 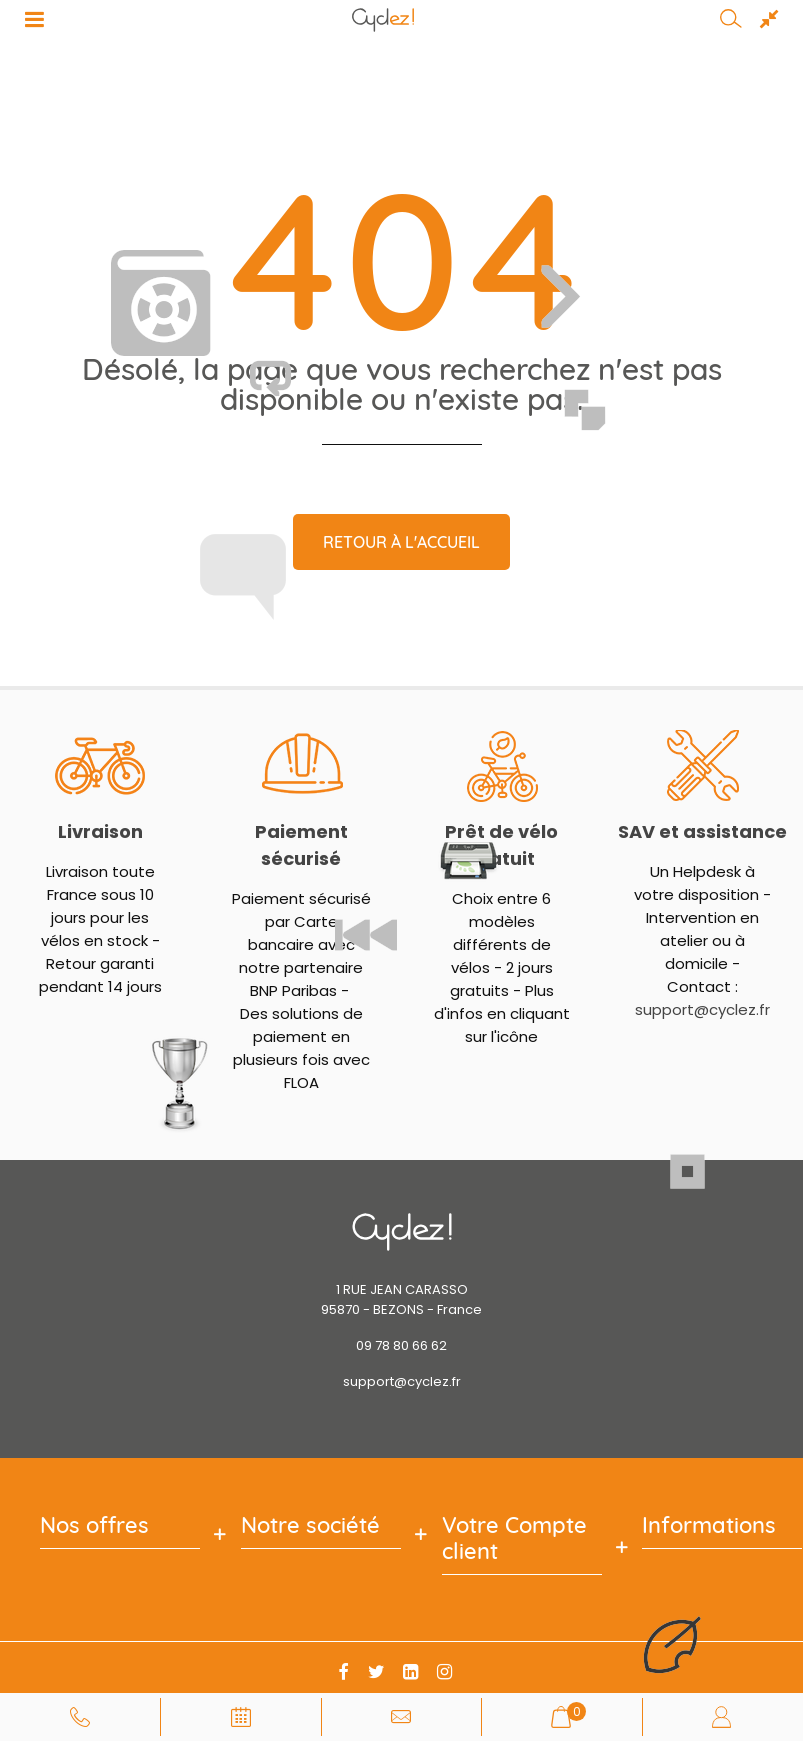 I want to click on access help and support documentation, so click(x=164, y=303).